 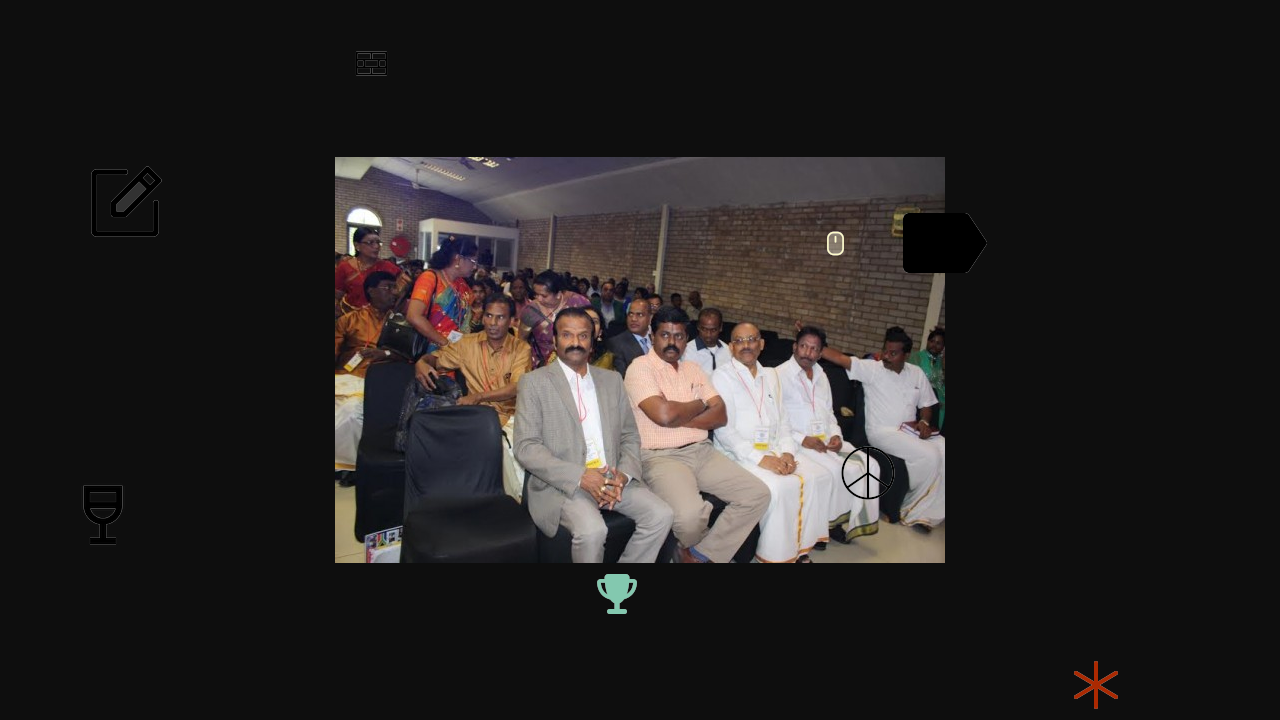 What do you see at coordinates (103, 515) in the screenshot?
I see `find nearby wine bars or restaurants` at bounding box center [103, 515].